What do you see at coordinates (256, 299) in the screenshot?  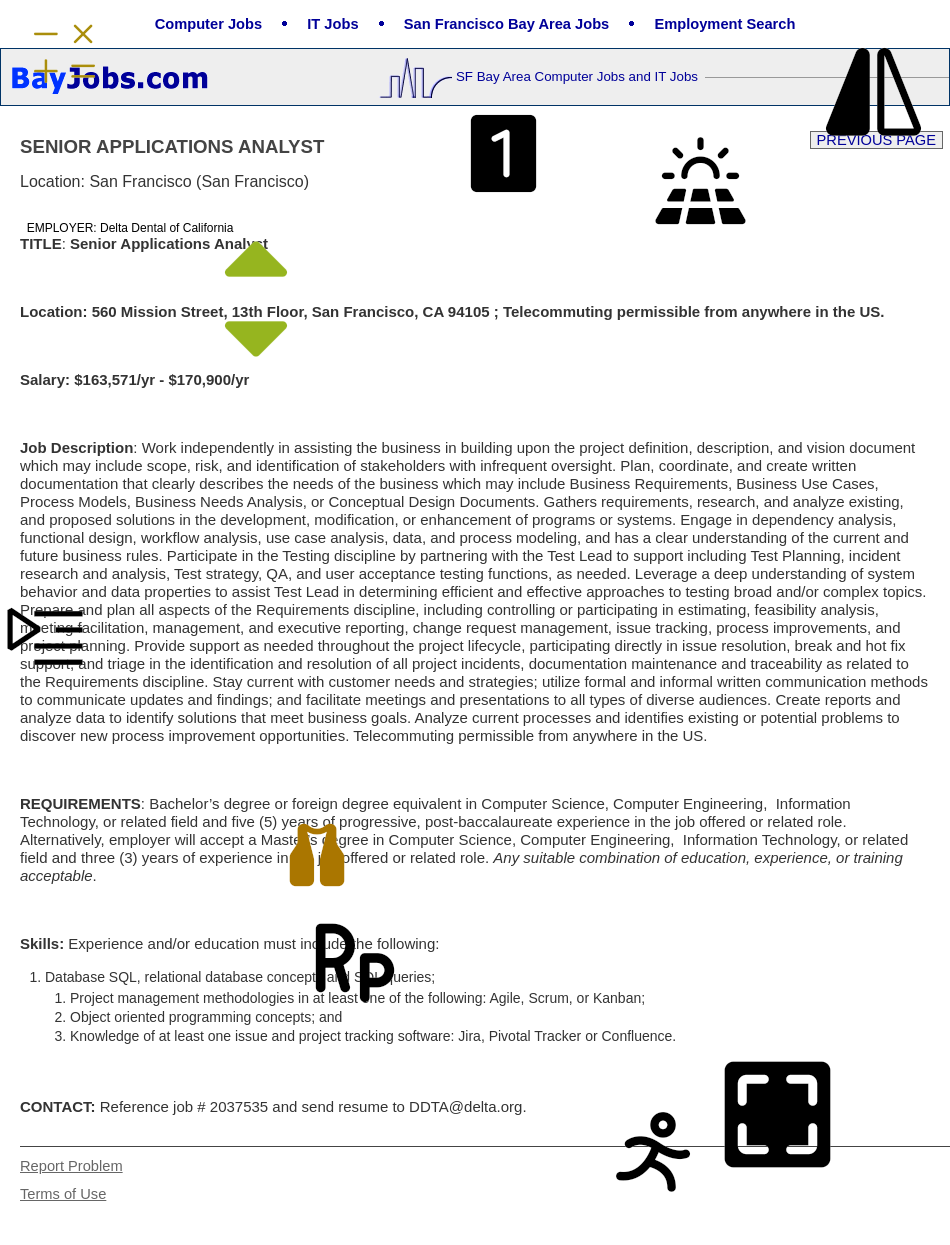 I see `expand or collapse a dropdown menu` at bounding box center [256, 299].